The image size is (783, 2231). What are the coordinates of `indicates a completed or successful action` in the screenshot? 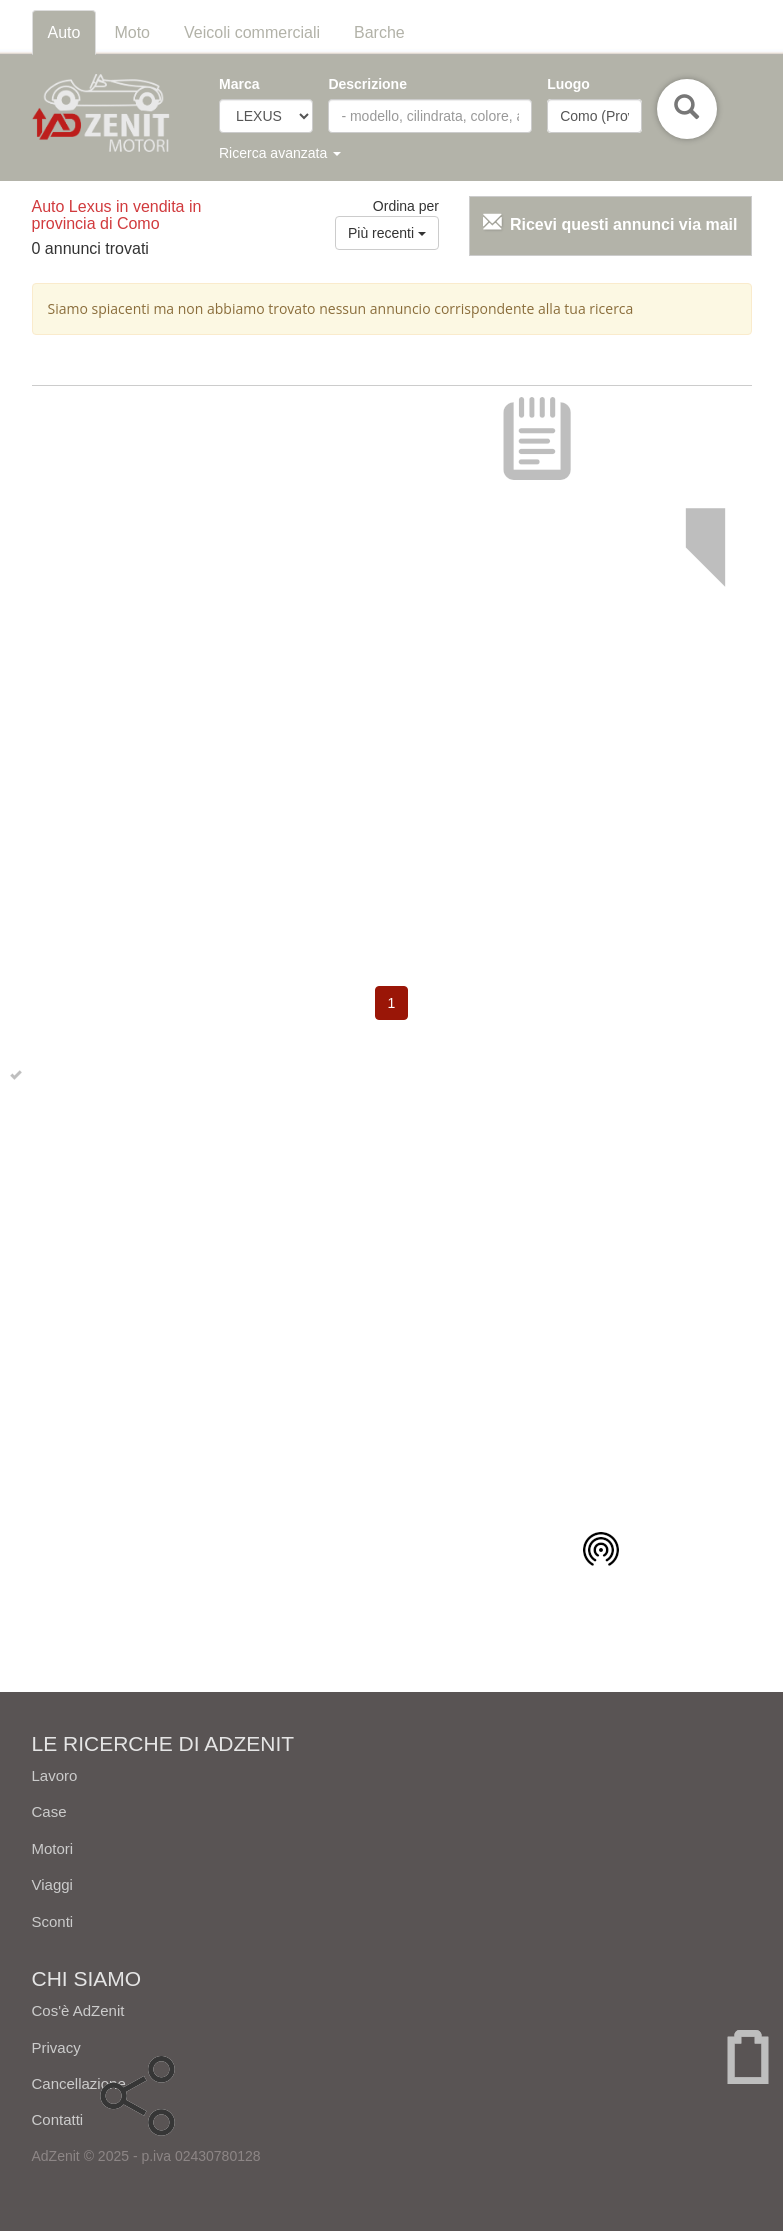 It's located at (15, 1074).